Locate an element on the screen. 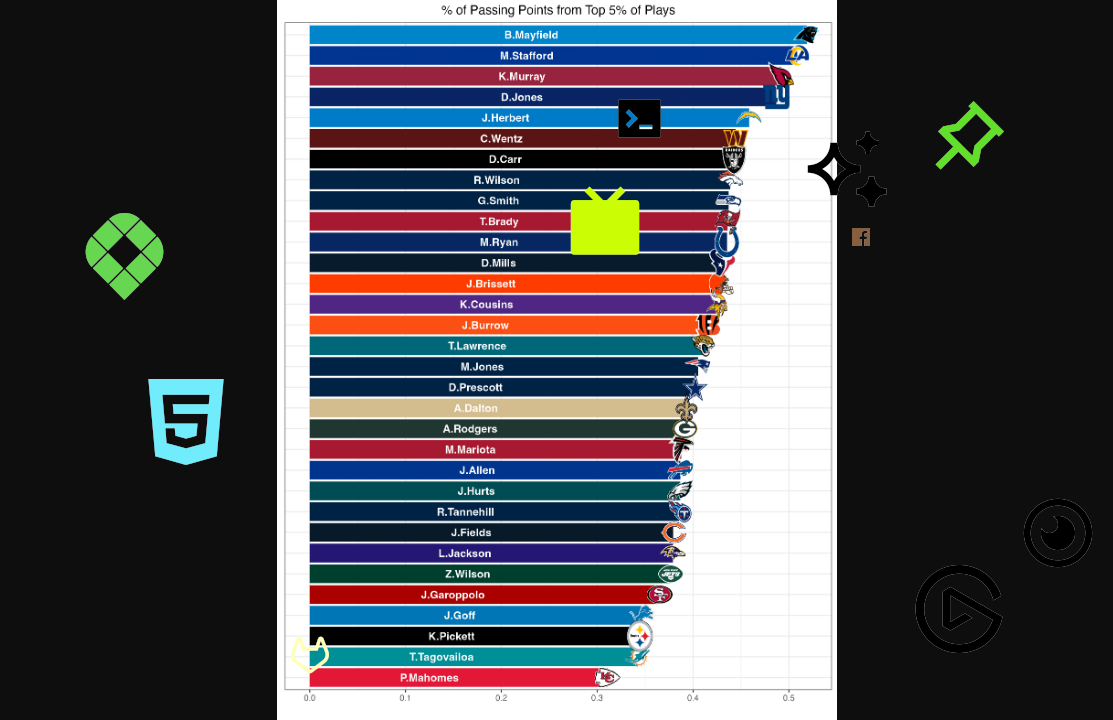 The height and width of the screenshot is (720, 1113). open tv or video streaming app is located at coordinates (605, 224).